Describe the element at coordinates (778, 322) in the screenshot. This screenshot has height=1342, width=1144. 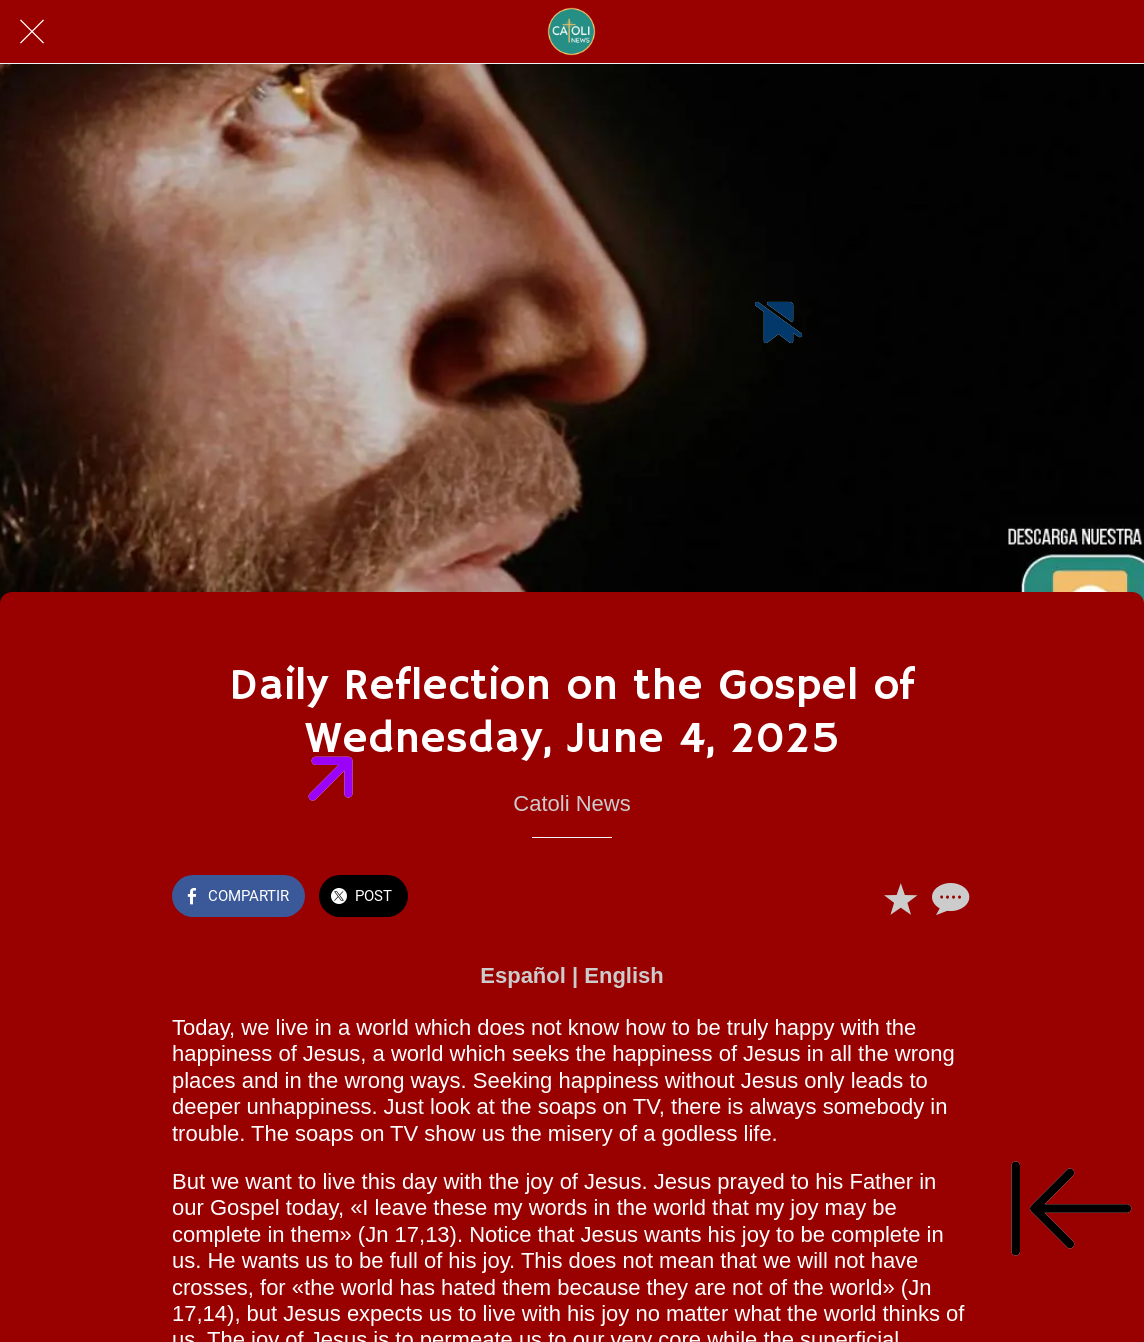
I see `remove from saved bookmarks` at that location.